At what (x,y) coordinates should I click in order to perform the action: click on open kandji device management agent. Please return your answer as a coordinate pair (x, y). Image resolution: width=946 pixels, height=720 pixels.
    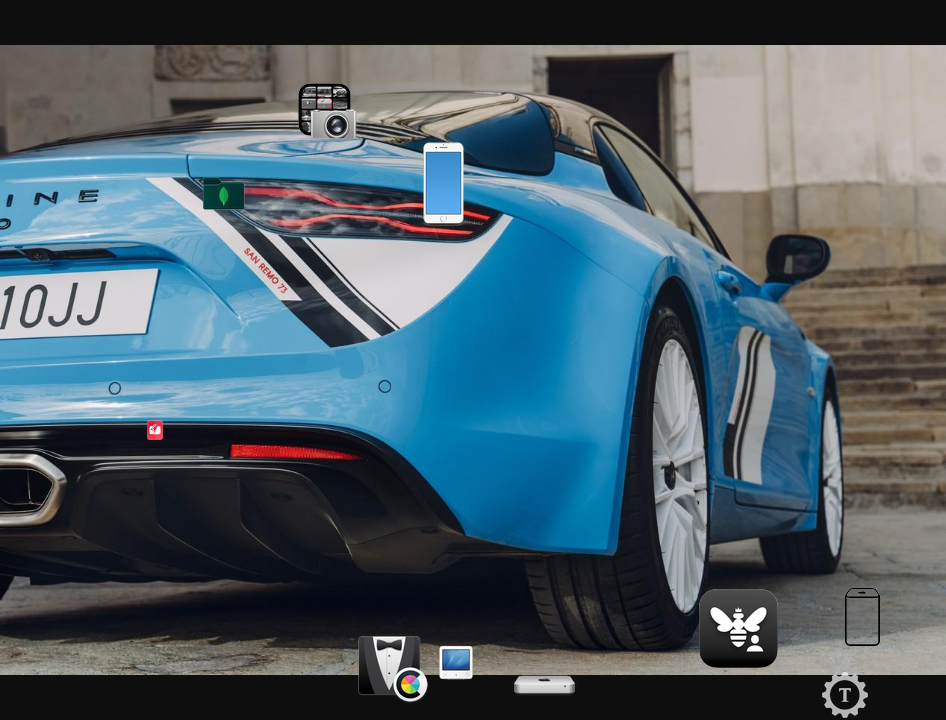
    Looking at the image, I should click on (738, 628).